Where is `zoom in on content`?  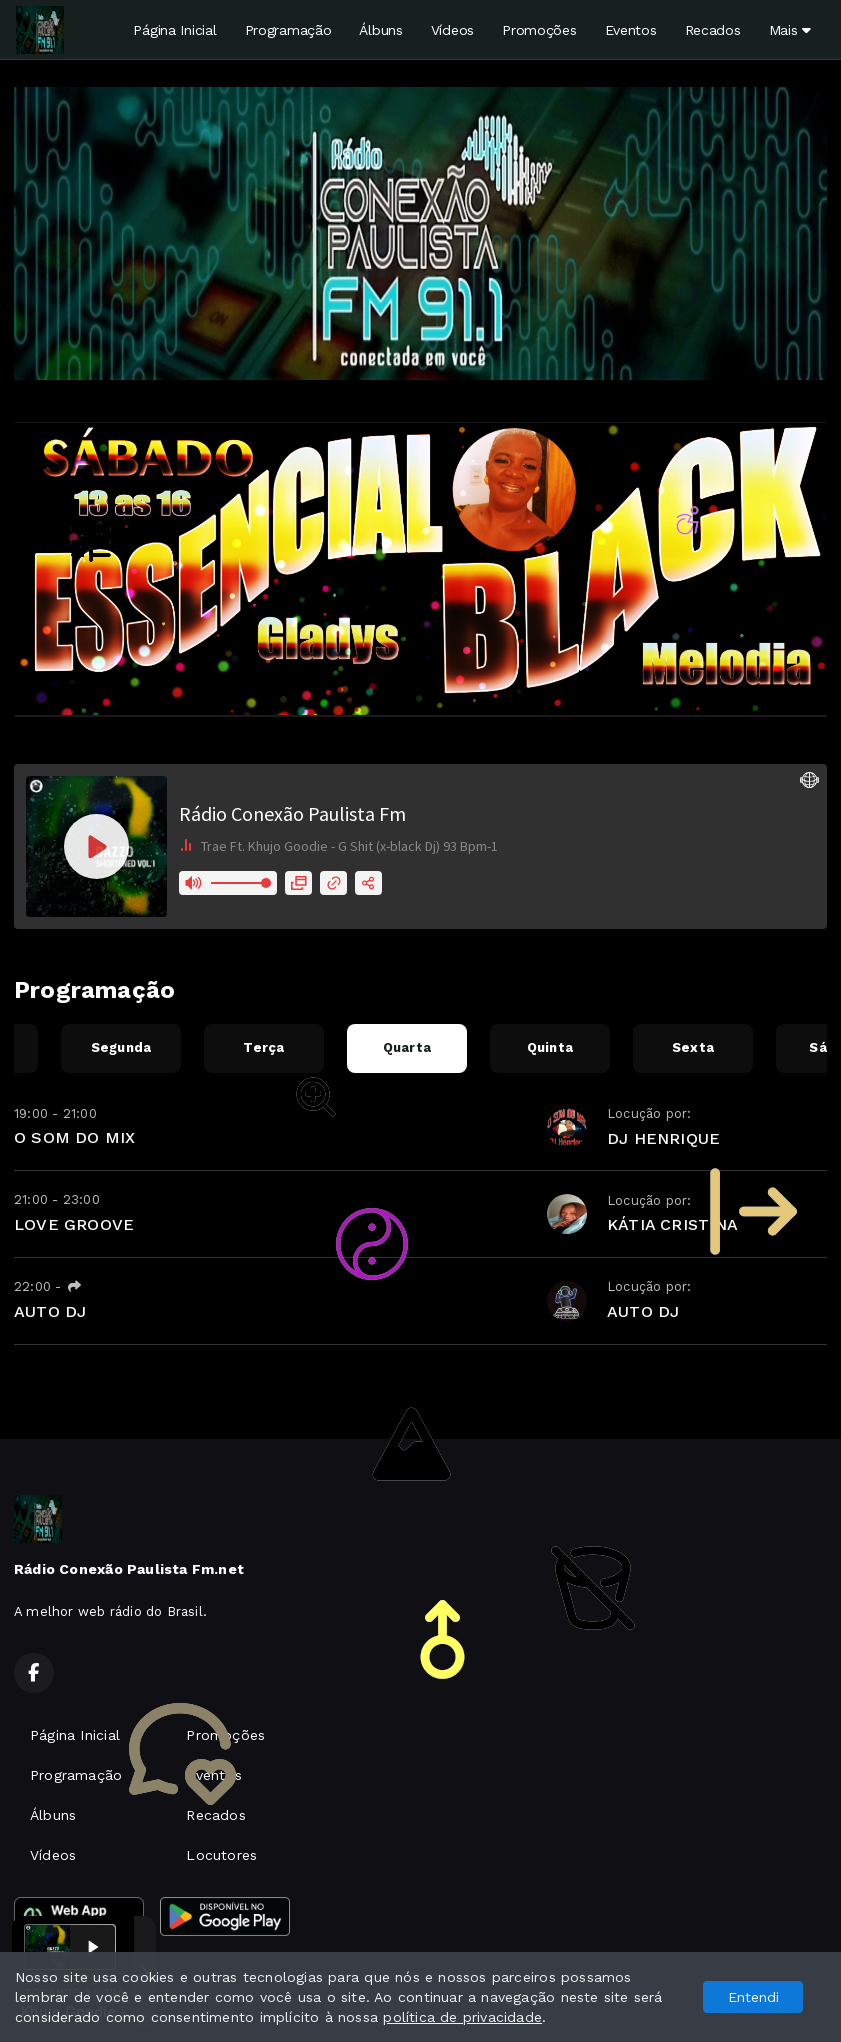
zoom in on content is located at coordinates (316, 1097).